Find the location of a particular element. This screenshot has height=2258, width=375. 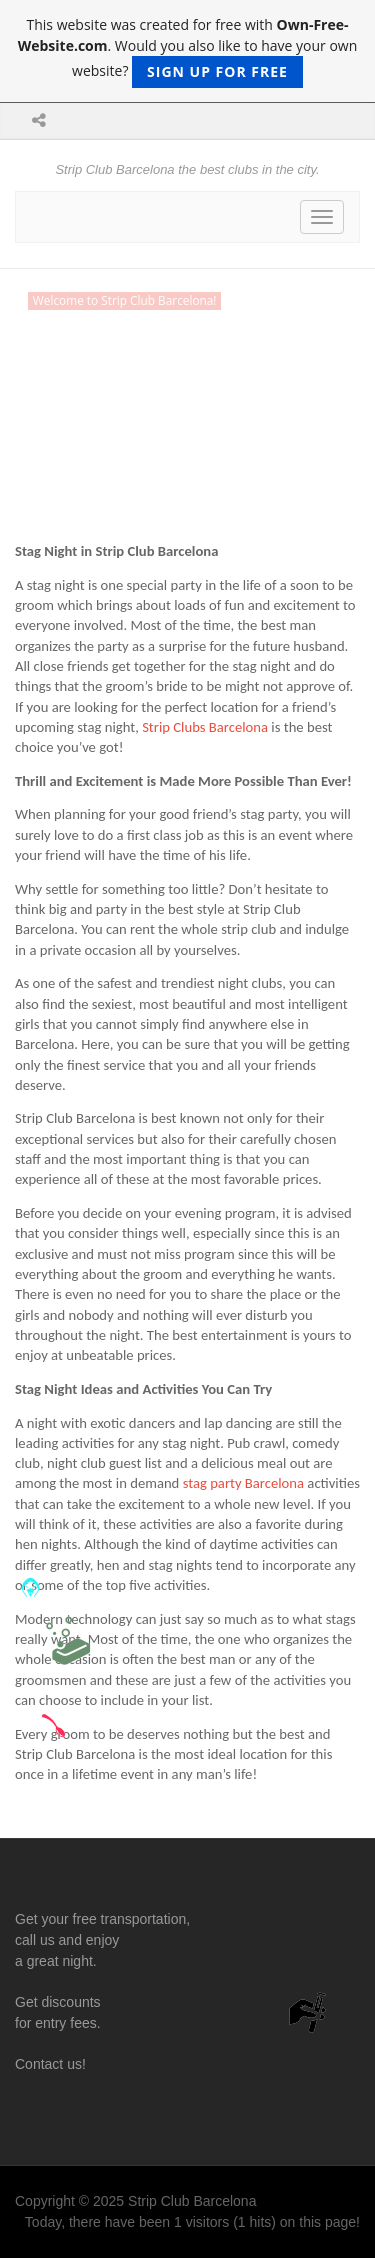

indicates cleaning or sanitization feature is located at coordinates (69, 1641).